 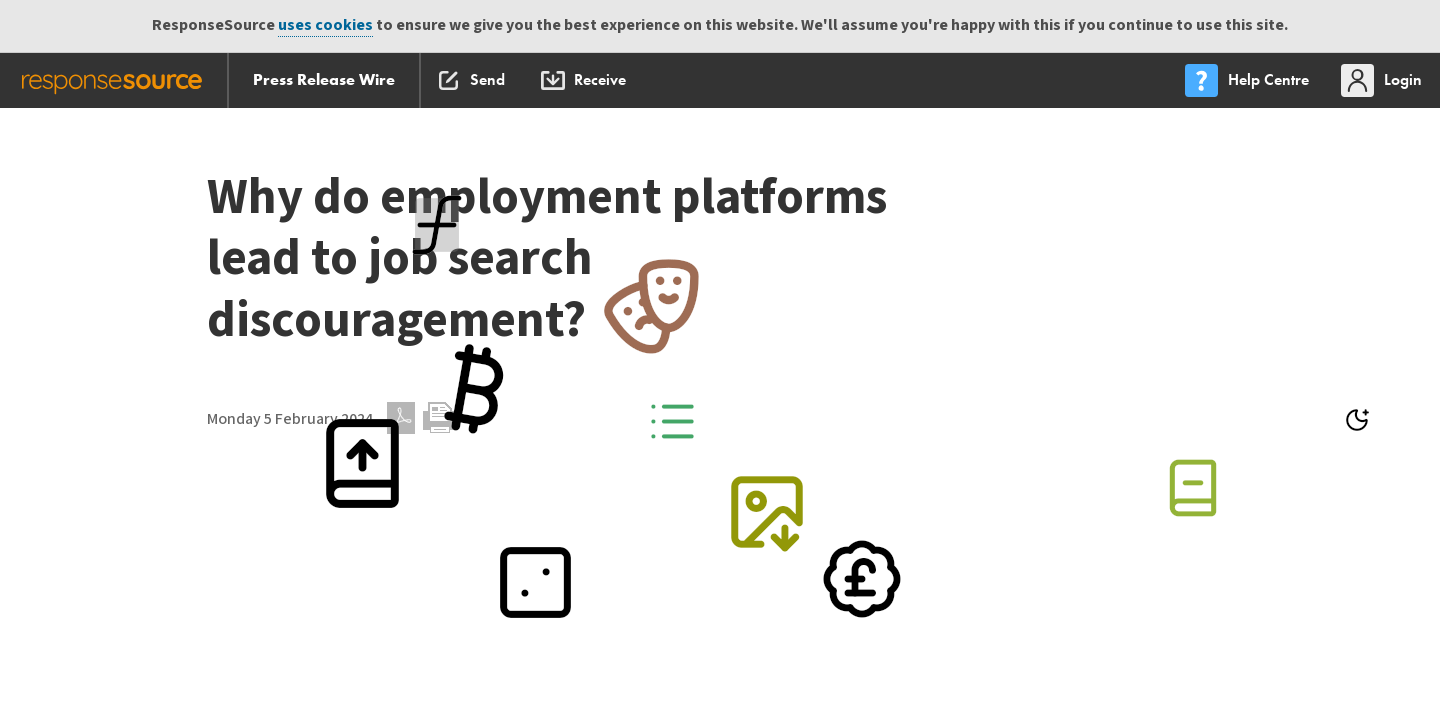 I want to click on enable dark mode or night theme, so click(x=1357, y=420).